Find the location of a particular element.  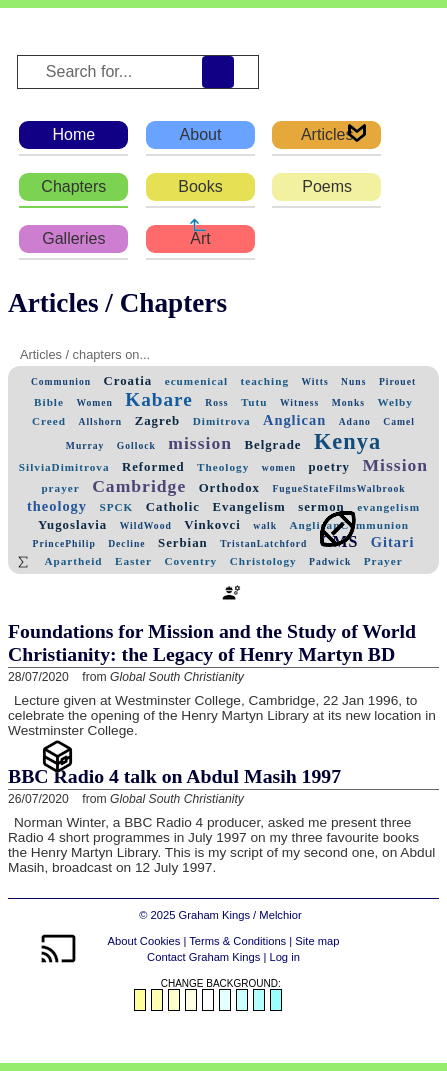

expand or show more content below is located at coordinates (357, 133).